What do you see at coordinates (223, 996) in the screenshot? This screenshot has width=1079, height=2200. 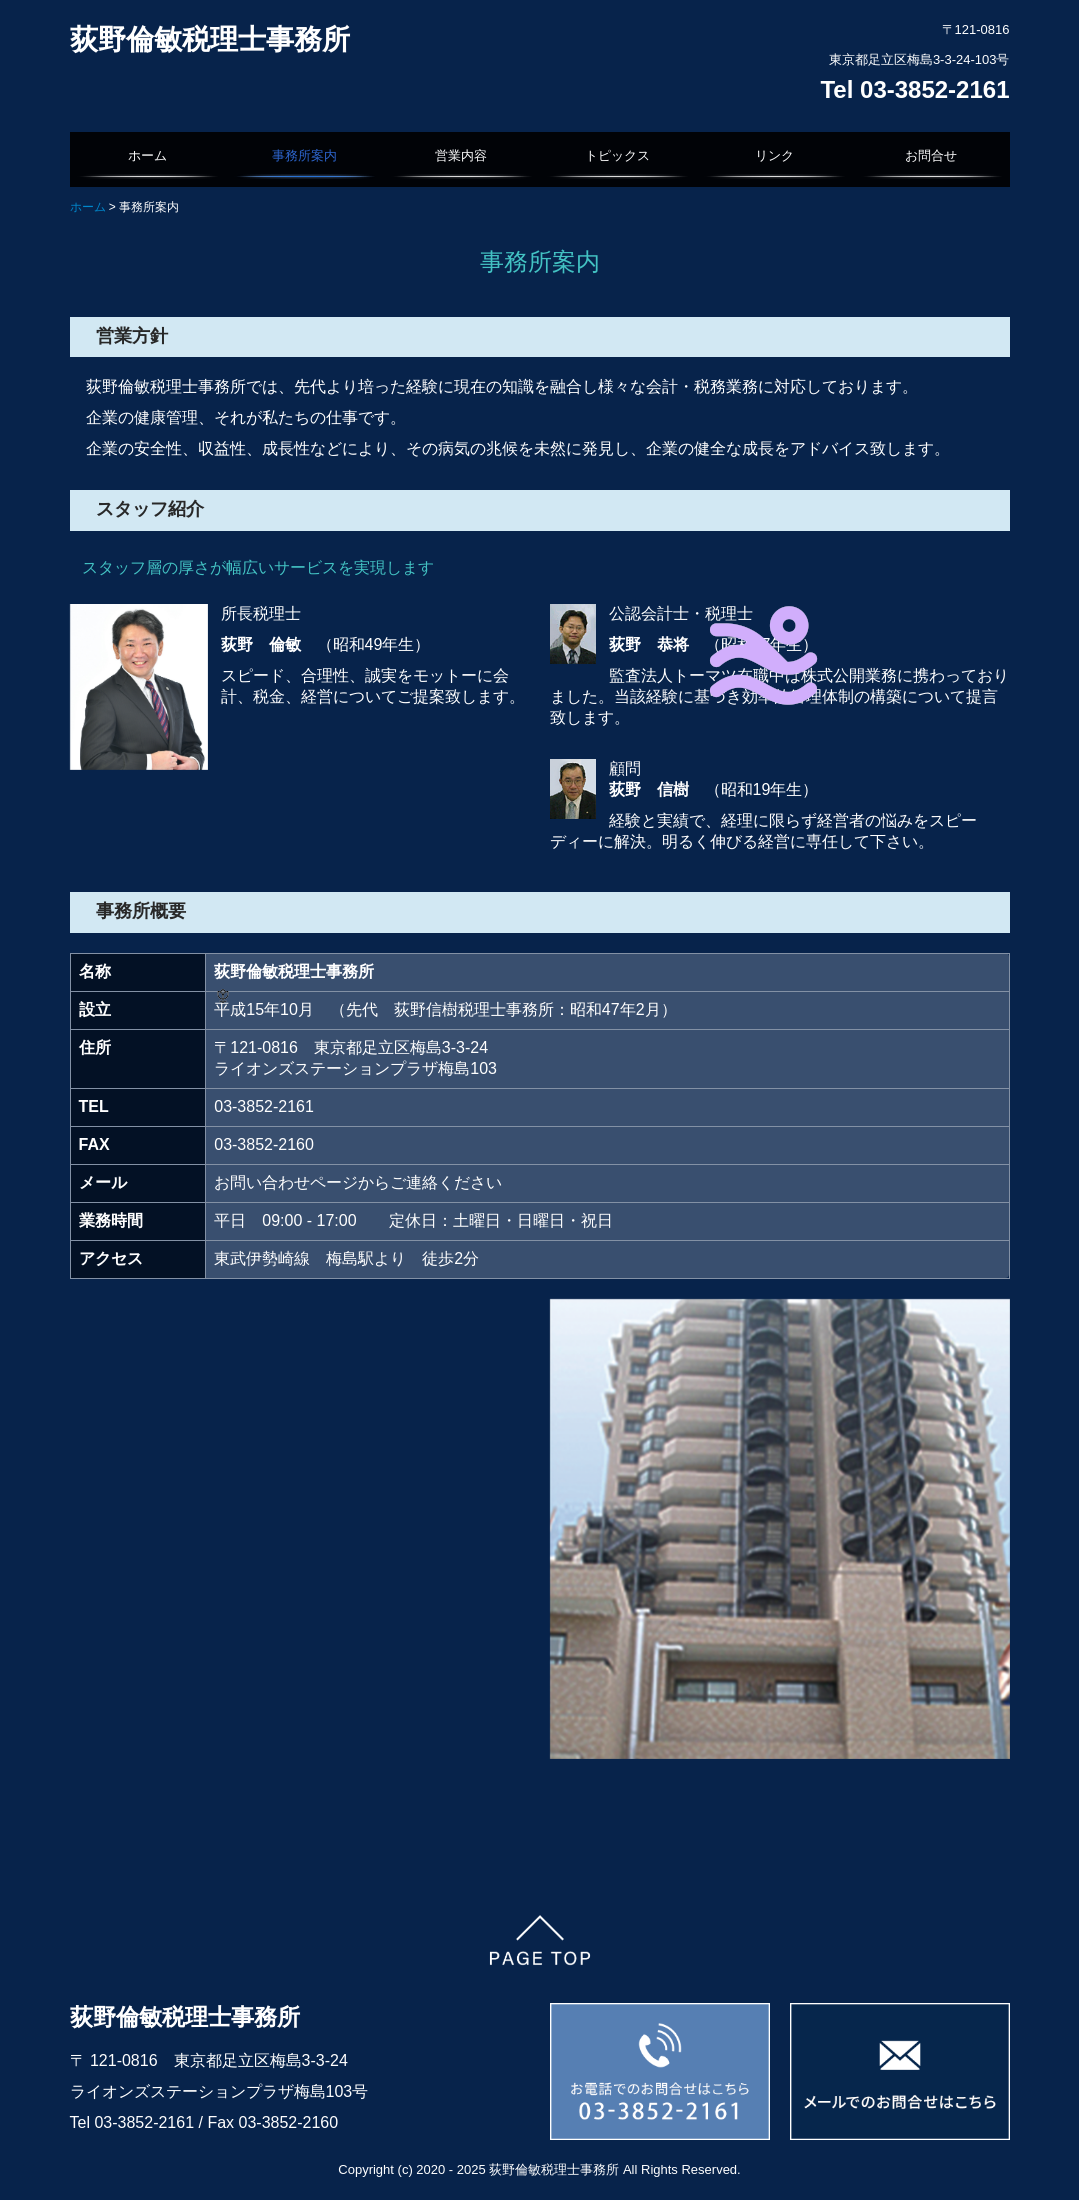 I see `access garden or plant care features` at bounding box center [223, 996].